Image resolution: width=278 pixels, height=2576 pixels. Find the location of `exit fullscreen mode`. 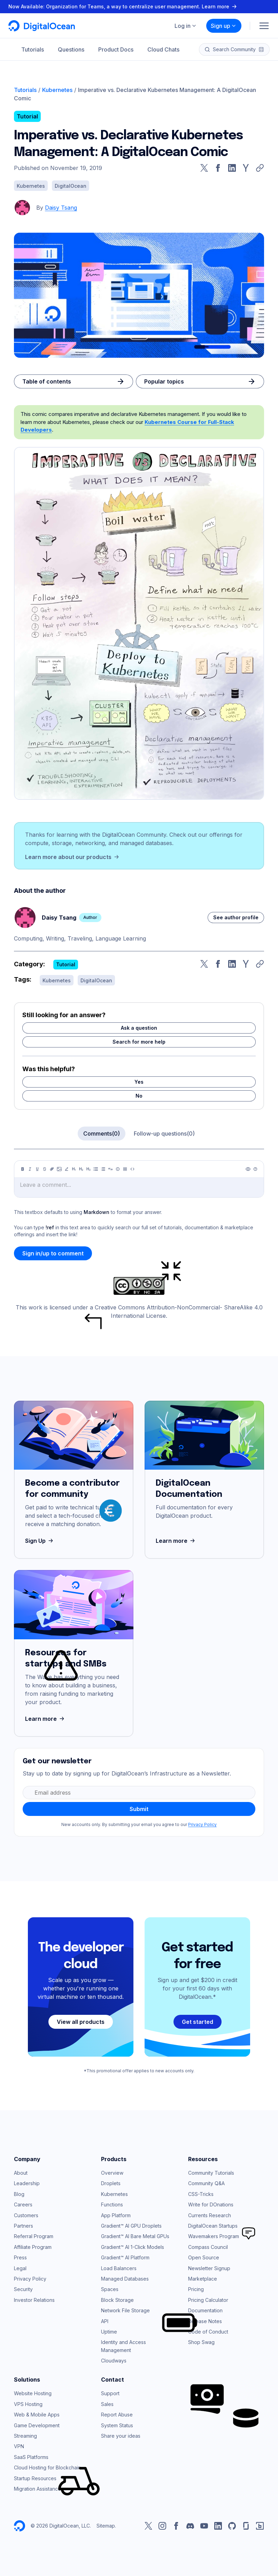

exit fullscreen mode is located at coordinates (171, 1271).